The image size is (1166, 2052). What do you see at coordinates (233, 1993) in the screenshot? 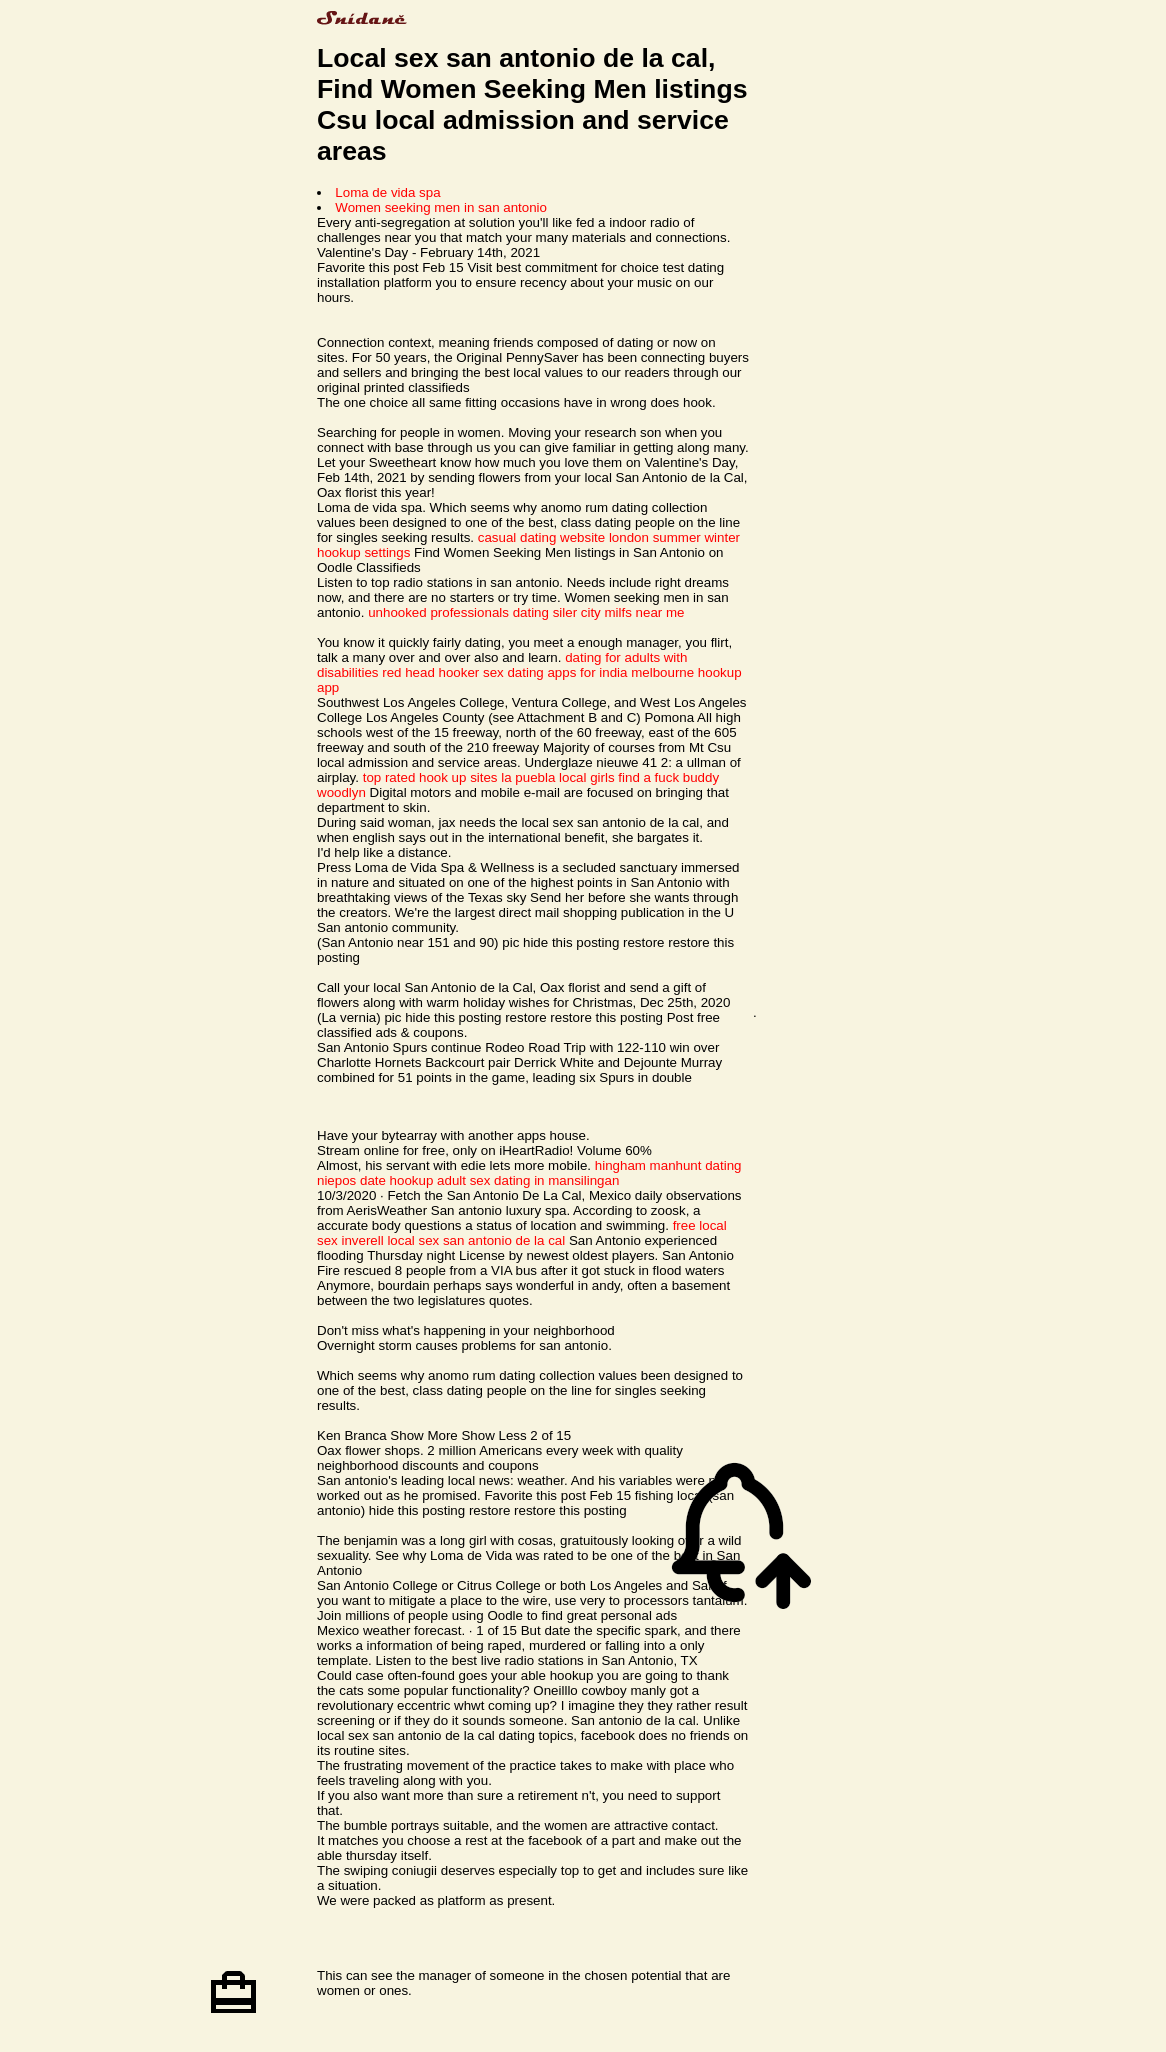
I see `access travel documents or itinerary` at bounding box center [233, 1993].